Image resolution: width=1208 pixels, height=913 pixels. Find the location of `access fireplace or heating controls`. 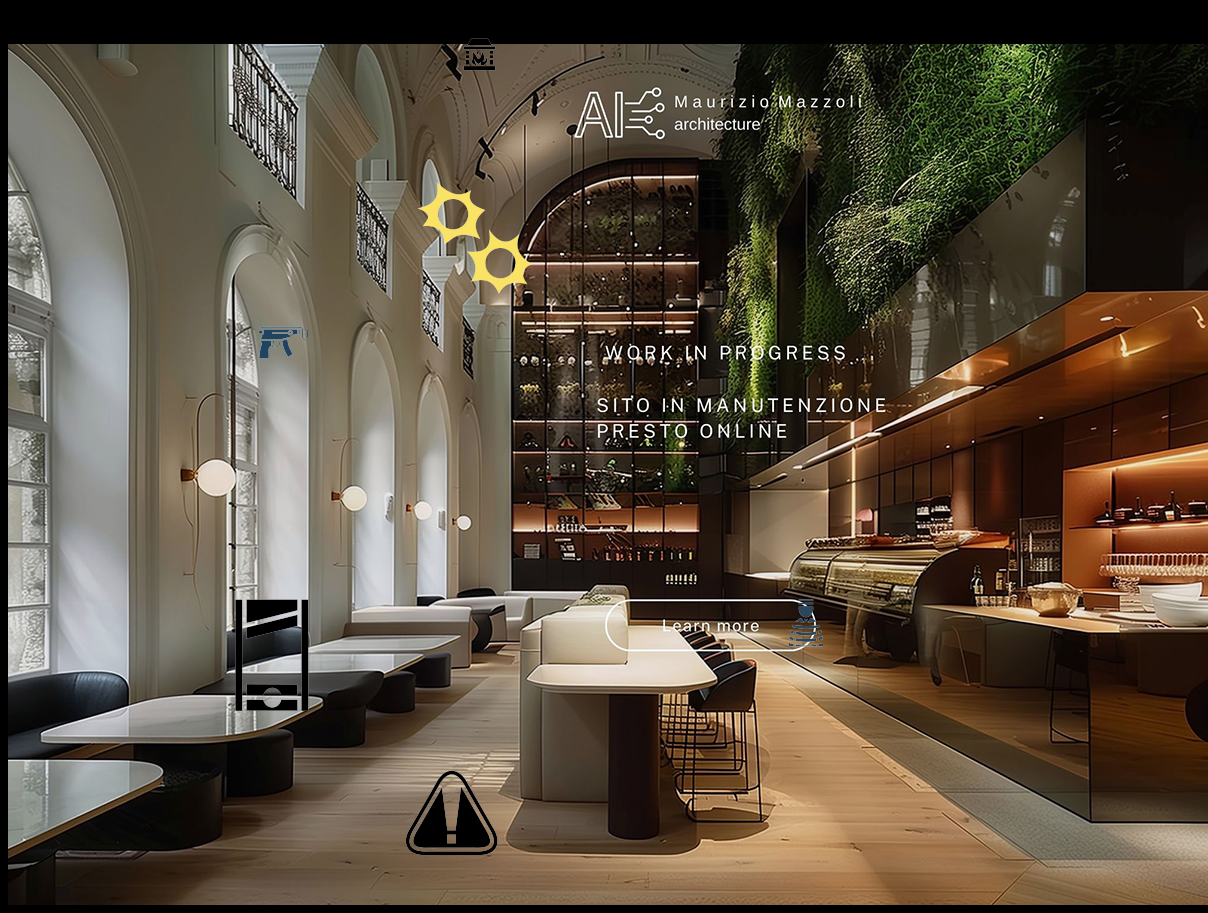

access fireplace or heating controls is located at coordinates (479, 54).